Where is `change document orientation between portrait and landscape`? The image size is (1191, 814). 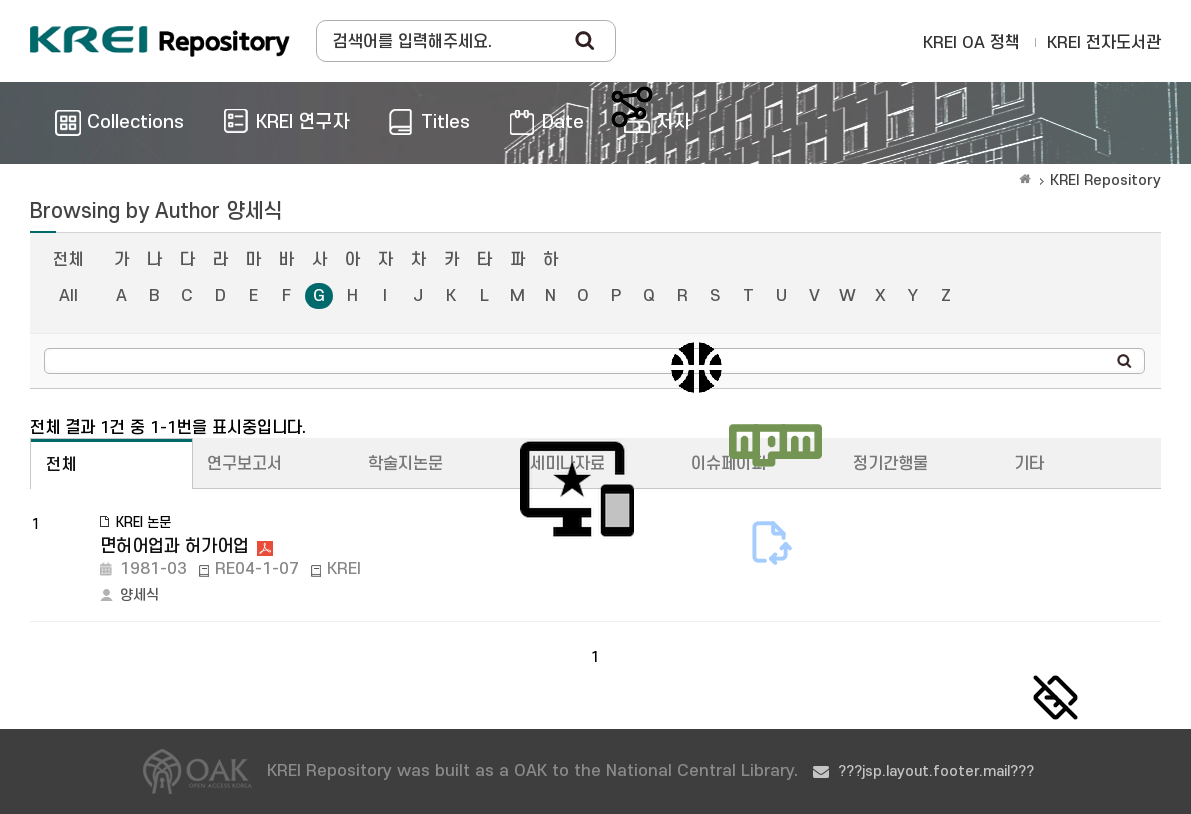 change document orientation between portrait and landscape is located at coordinates (769, 542).